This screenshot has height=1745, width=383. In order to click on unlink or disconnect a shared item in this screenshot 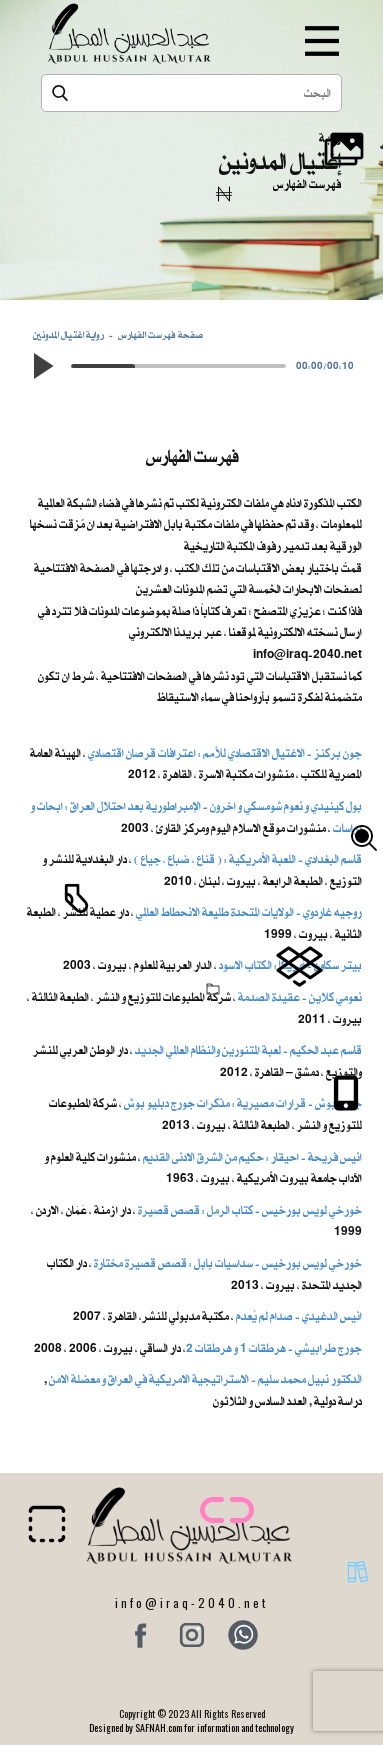, I will do `click(227, 1510)`.